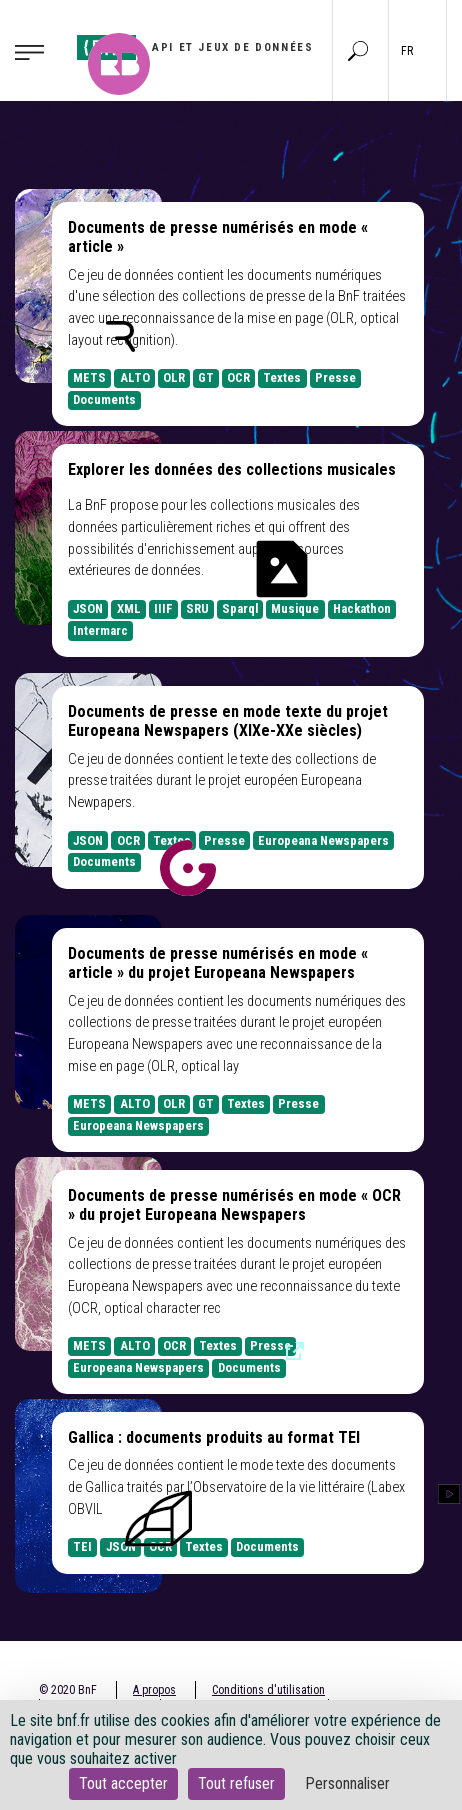 The height and width of the screenshot is (1810, 462). What do you see at coordinates (188, 868) in the screenshot?
I see `gridsome framework logo` at bounding box center [188, 868].